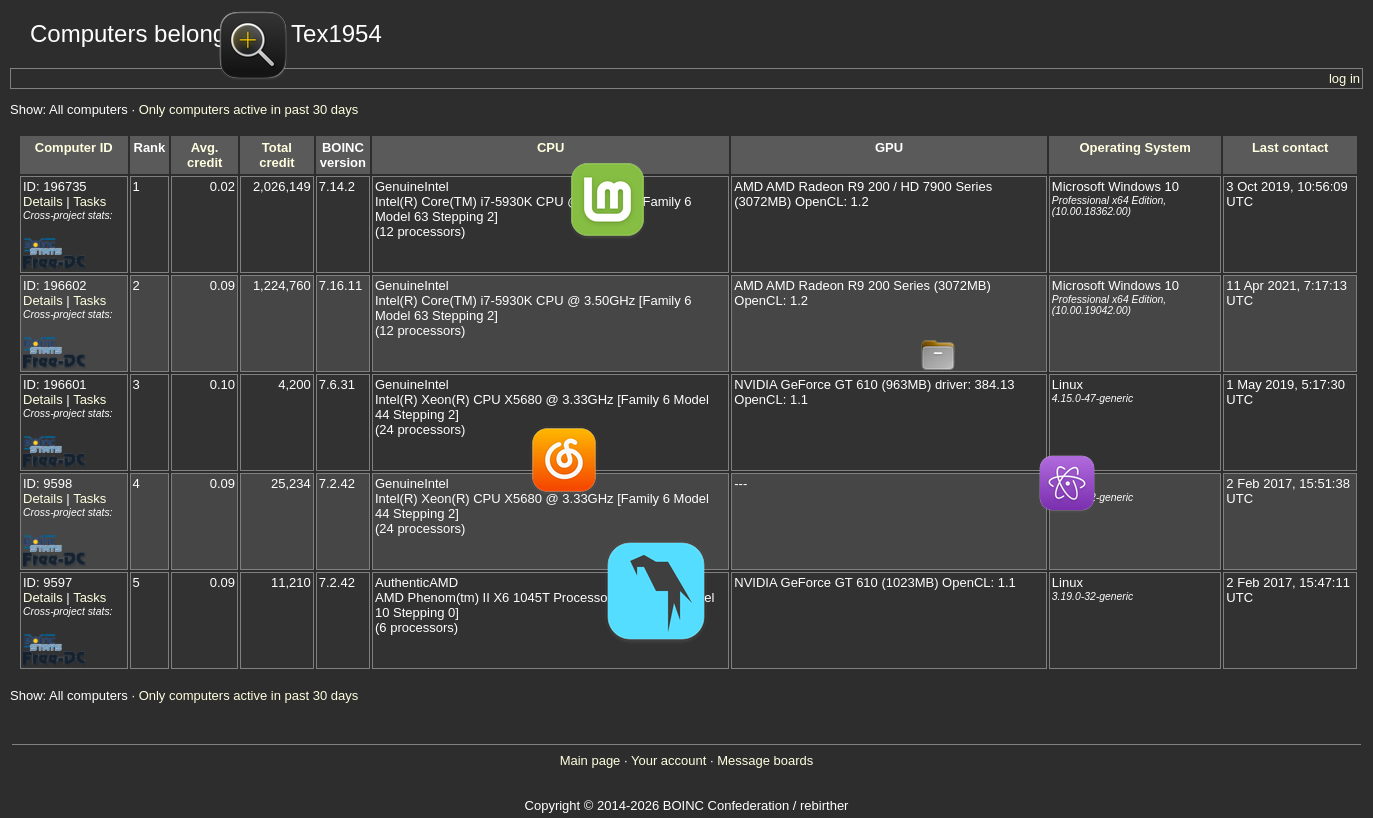 The width and height of the screenshot is (1373, 818). What do you see at coordinates (253, 45) in the screenshot?
I see `open the magnifier accessibility app` at bounding box center [253, 45].